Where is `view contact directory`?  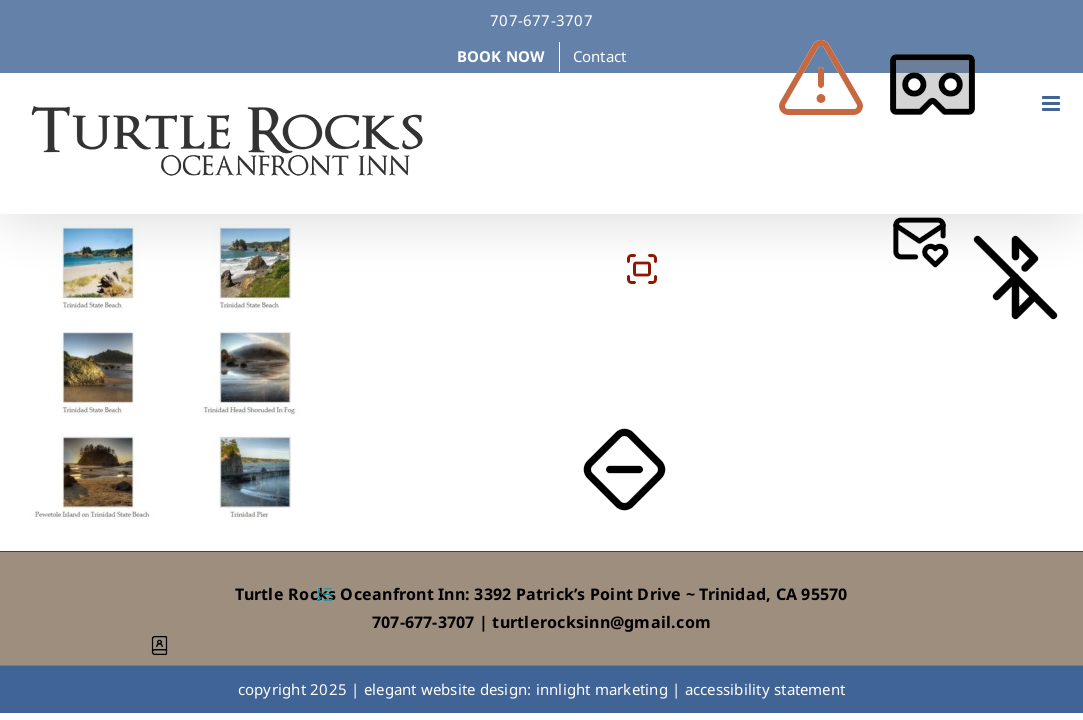
view contact directory is located at coordinates (159, 645).